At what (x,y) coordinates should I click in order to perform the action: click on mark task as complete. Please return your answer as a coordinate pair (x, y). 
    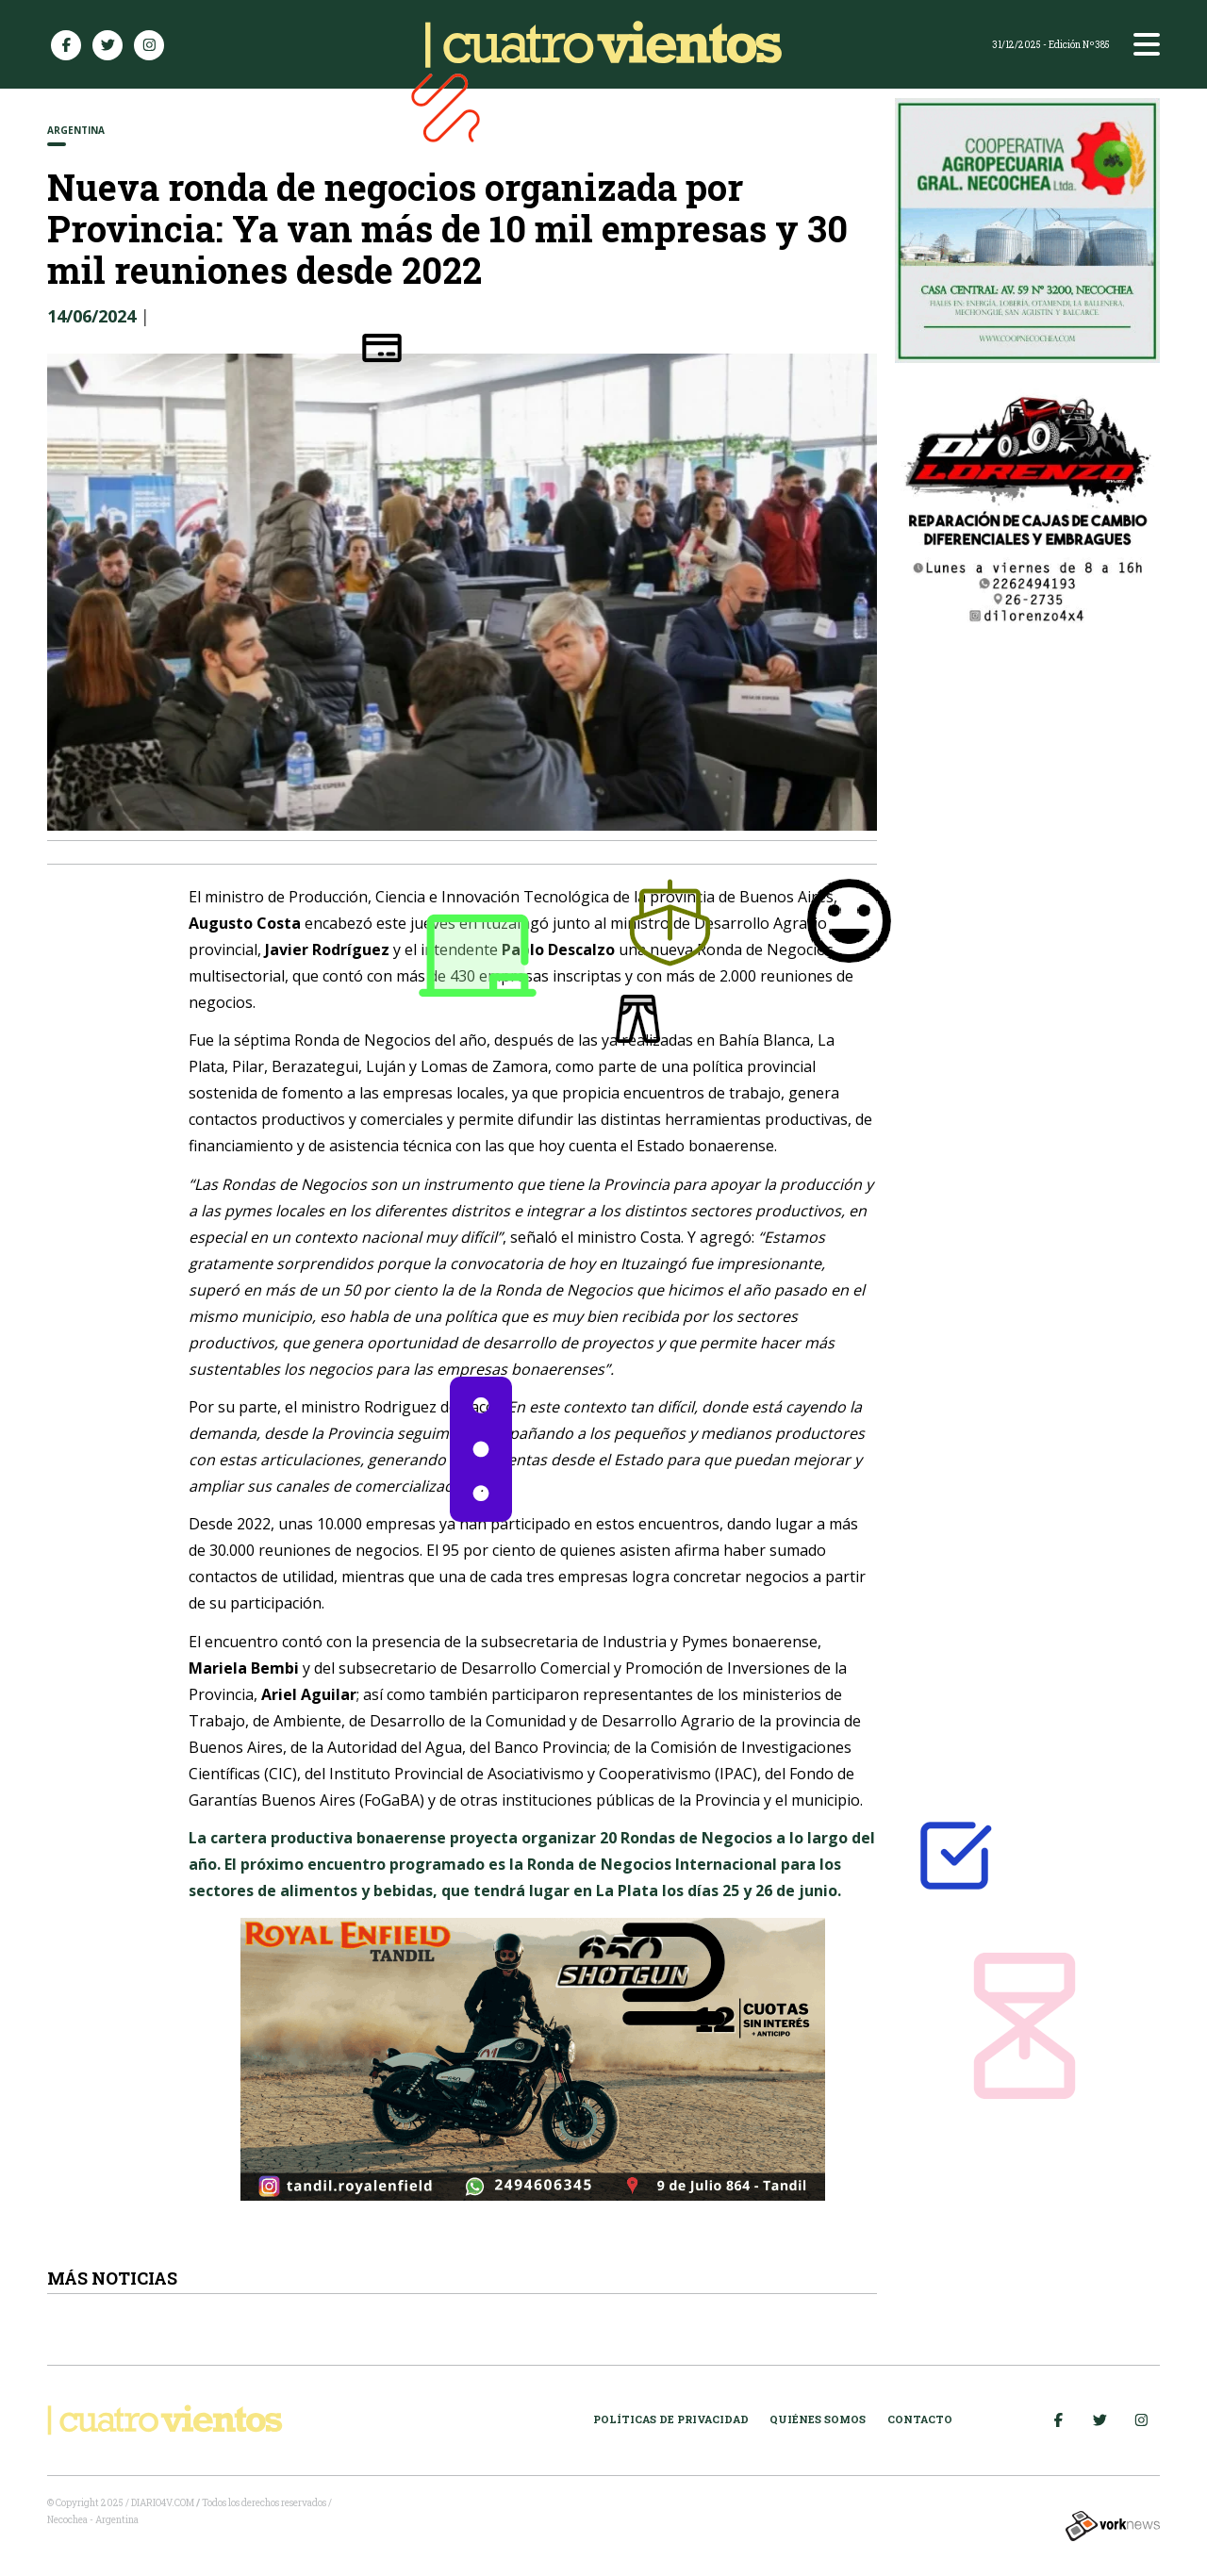
    Looking at the image, I should click on (954, 1856).